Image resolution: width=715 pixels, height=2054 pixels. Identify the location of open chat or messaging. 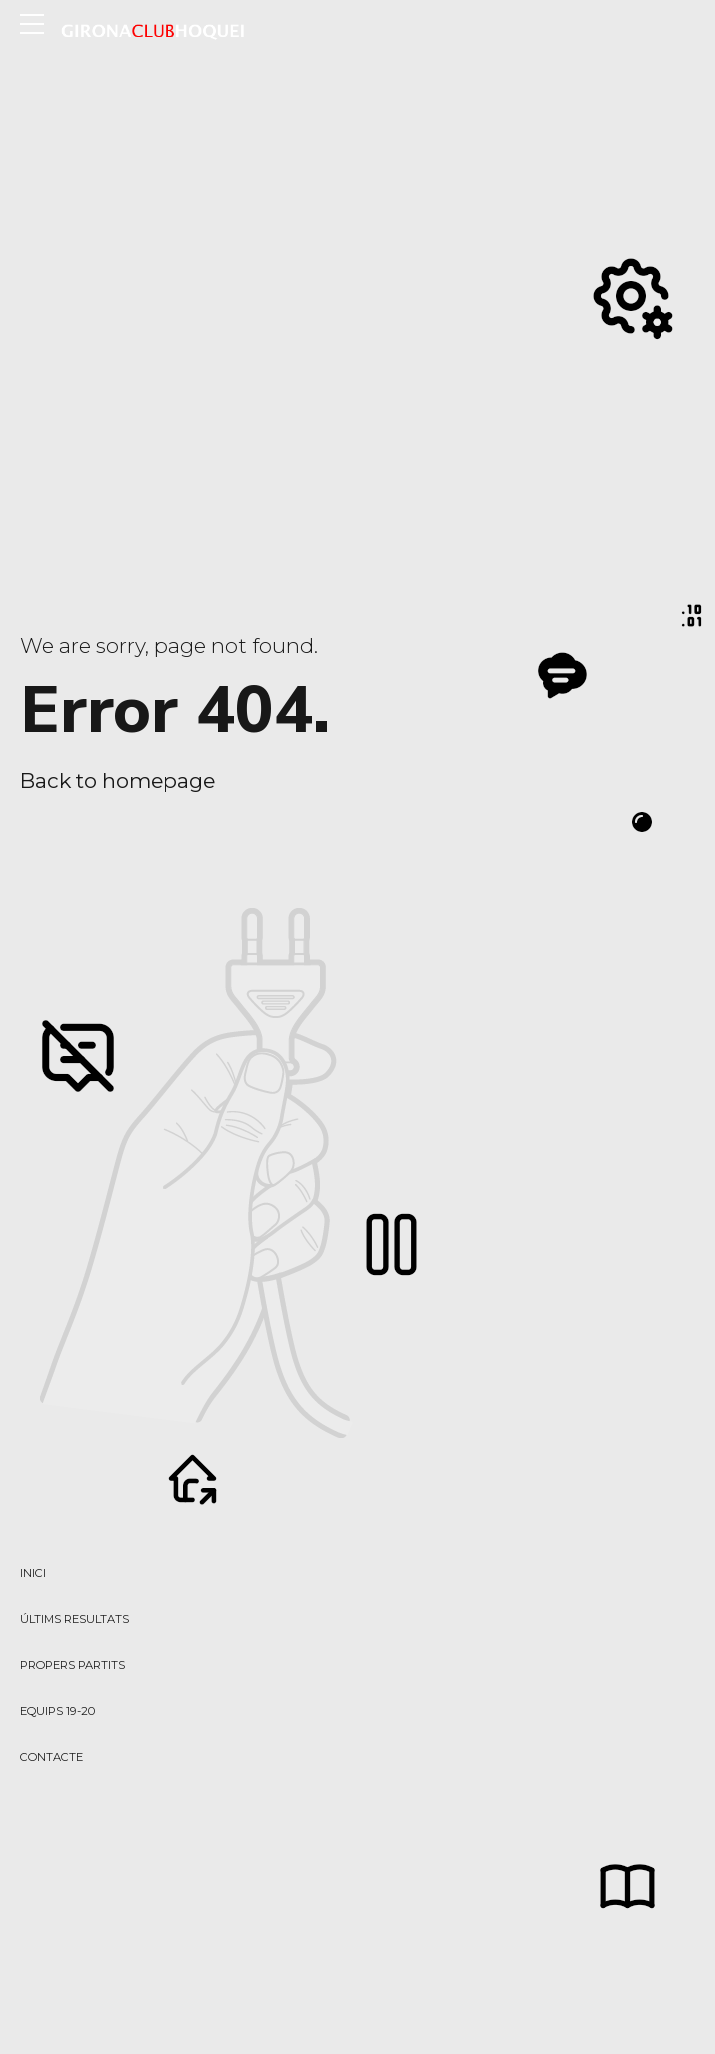
(561, 675).